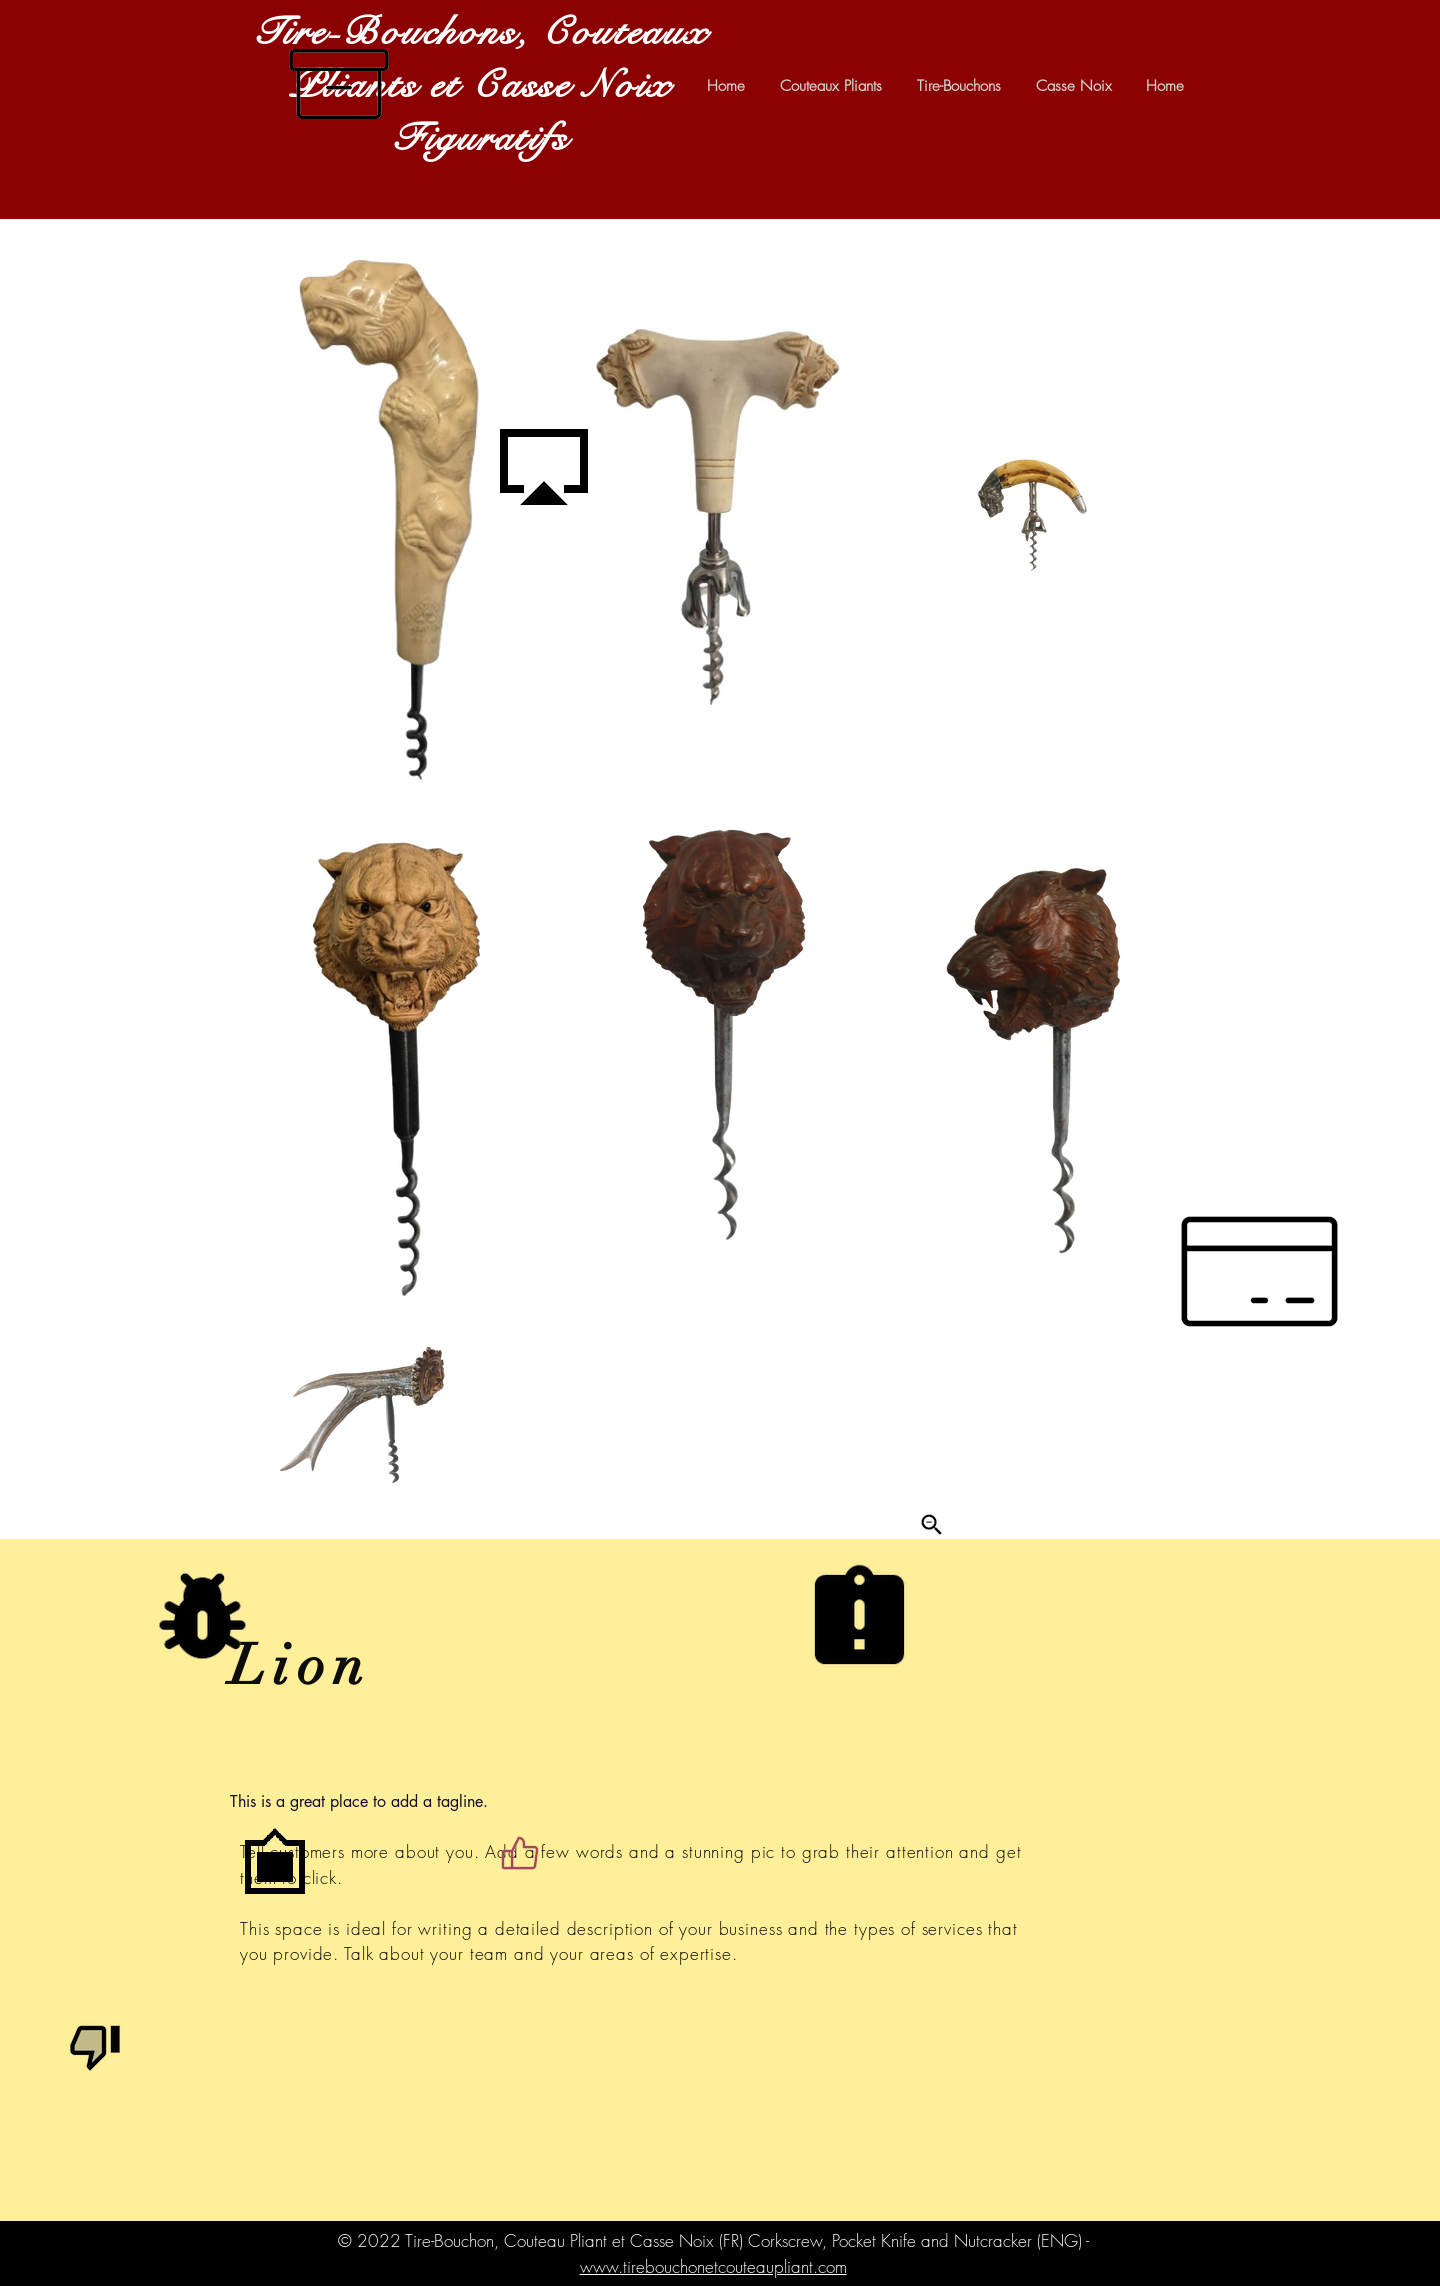 The height and width of the screenshot is (2286, 1440). Describe the element at coordinates (544, 465) in the screenshot. I see `stream content to an external display` at that location.